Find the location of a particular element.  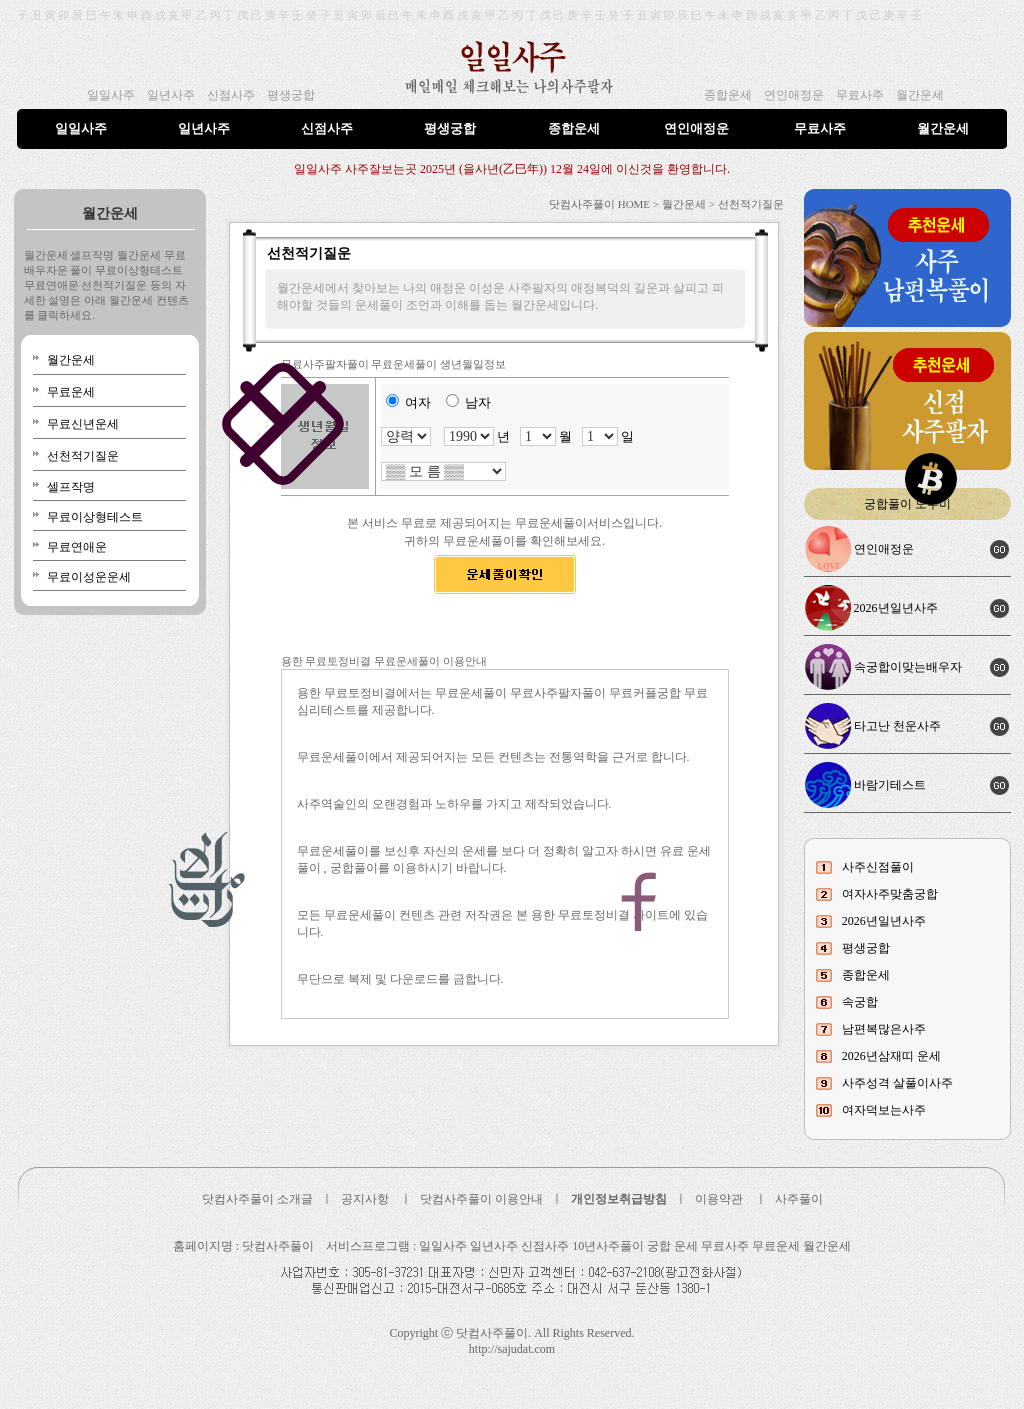

open yabai tiling window manager is located at coordinates (283, 424).